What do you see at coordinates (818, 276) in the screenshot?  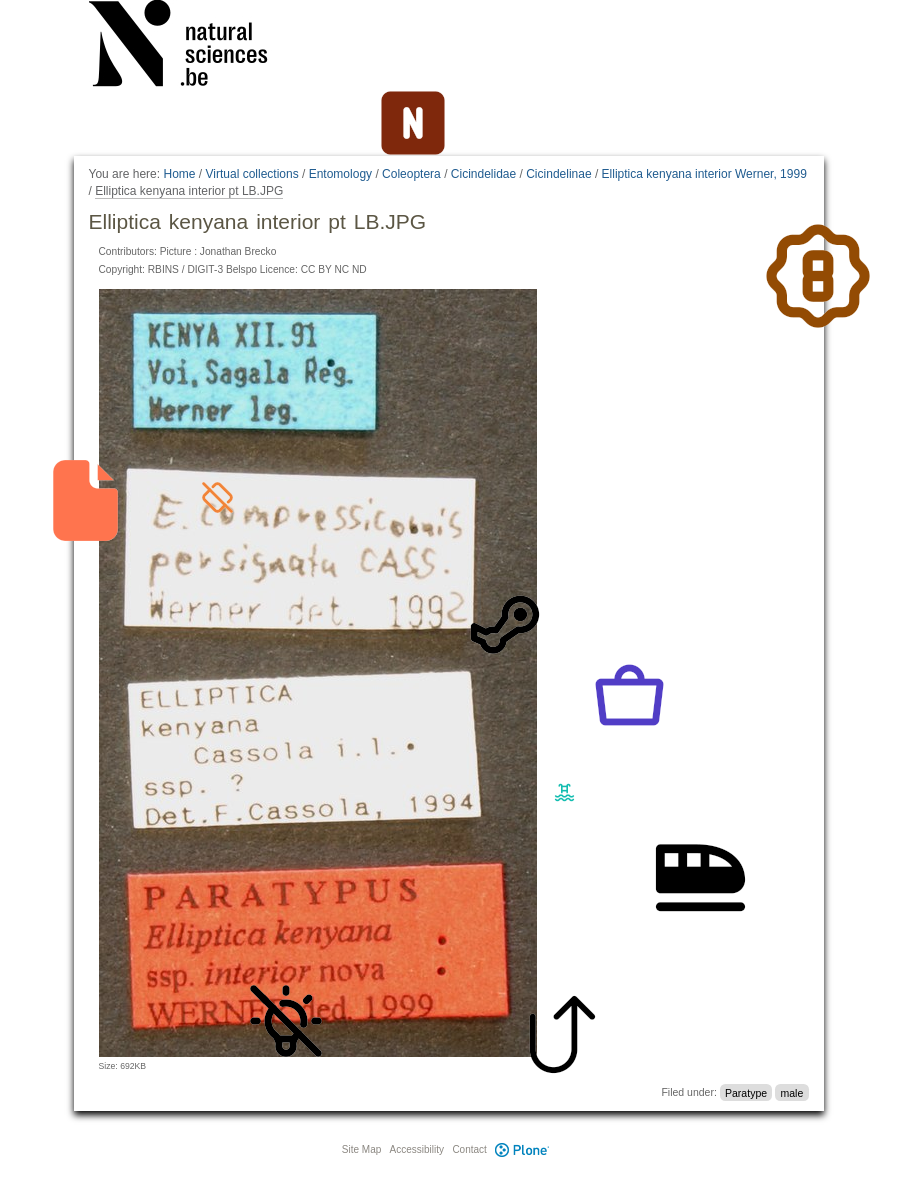 I see `indicates rank or position number 8` at bounding box center [818, 276].